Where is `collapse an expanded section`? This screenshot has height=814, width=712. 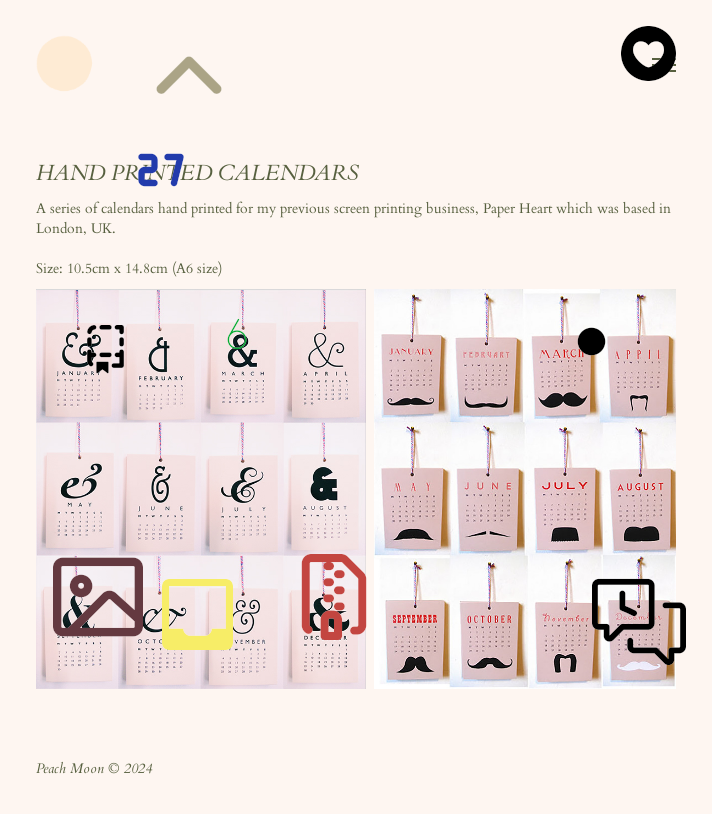
collapse an expanded section is located at coordinates (189, 76).